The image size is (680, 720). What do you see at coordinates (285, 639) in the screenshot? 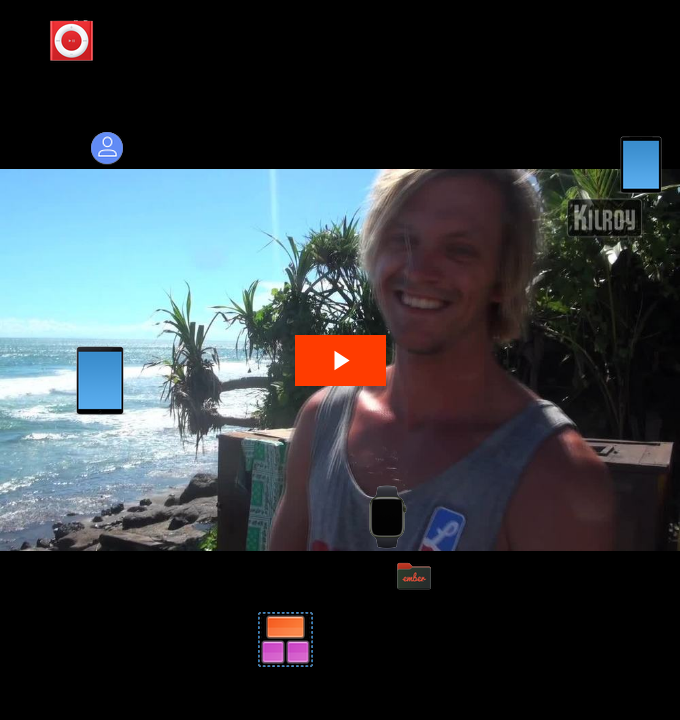
I see `select all items in the current view` at bounding box center [285, 639].